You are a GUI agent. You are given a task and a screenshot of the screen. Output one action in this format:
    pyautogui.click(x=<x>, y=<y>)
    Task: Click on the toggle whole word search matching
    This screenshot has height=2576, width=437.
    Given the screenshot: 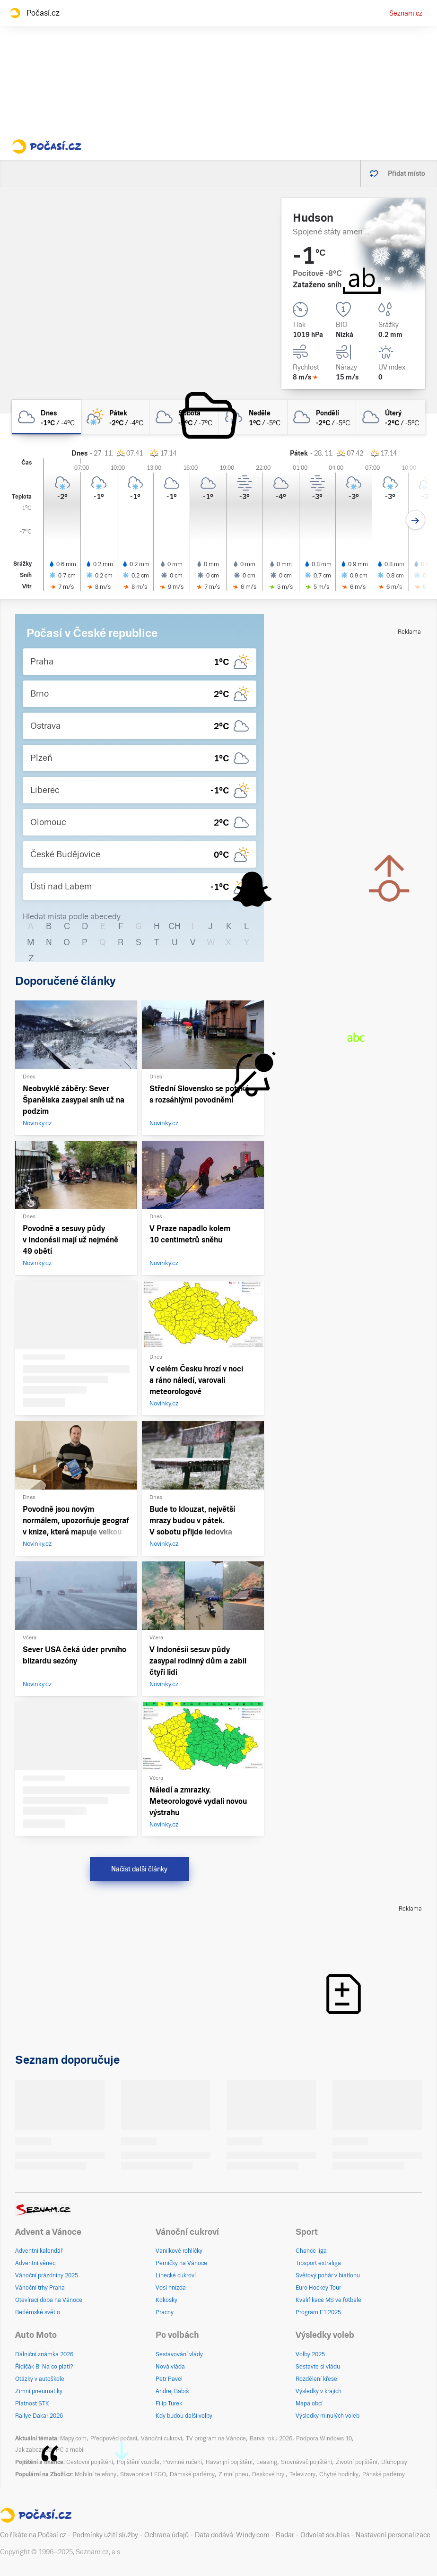 What is the action you would take?
    pyautogui.click(x=362, y=280)
    